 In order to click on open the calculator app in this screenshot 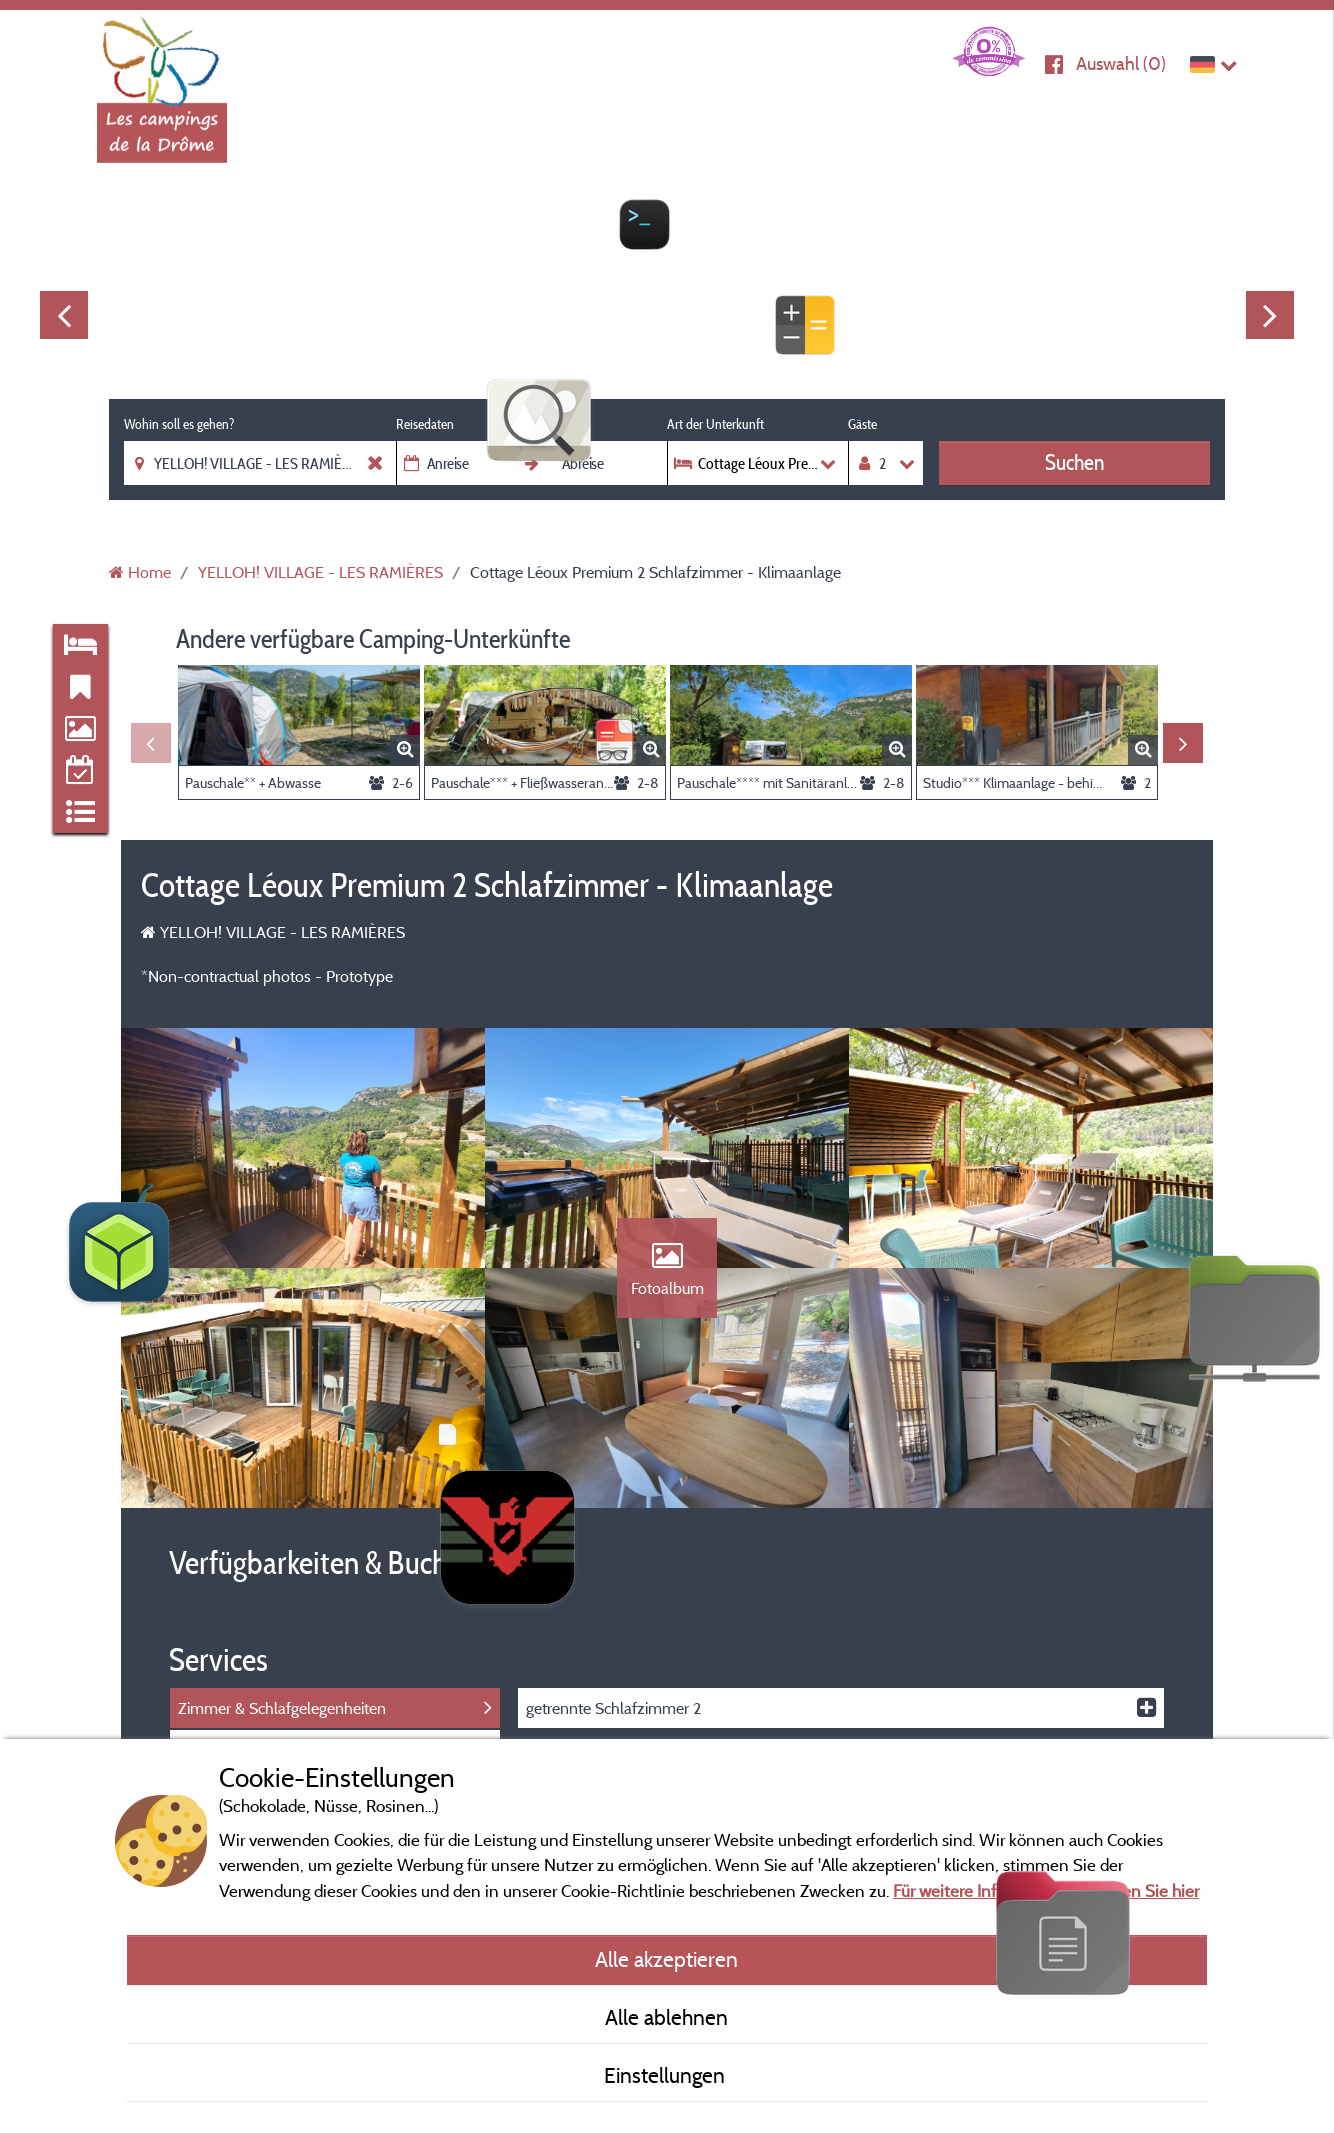, I will do `click(805, 325)`.